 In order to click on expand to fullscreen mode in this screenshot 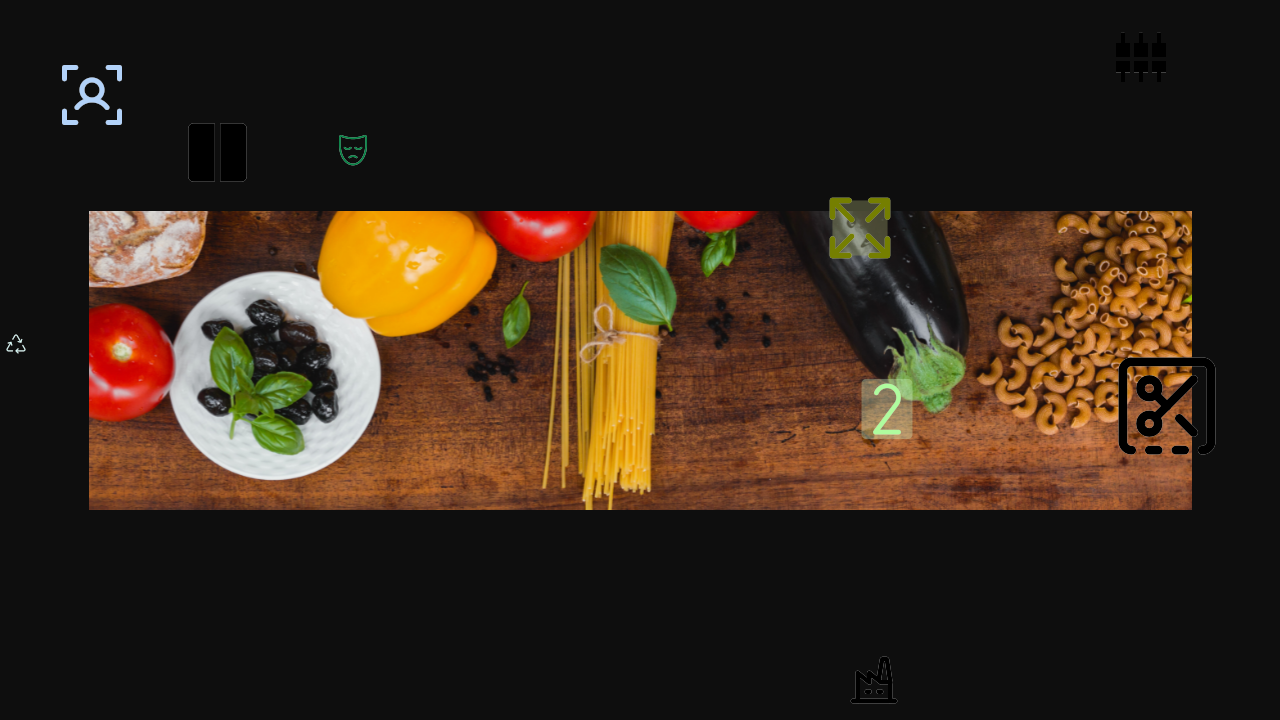, I will do `click(860, 228)`.